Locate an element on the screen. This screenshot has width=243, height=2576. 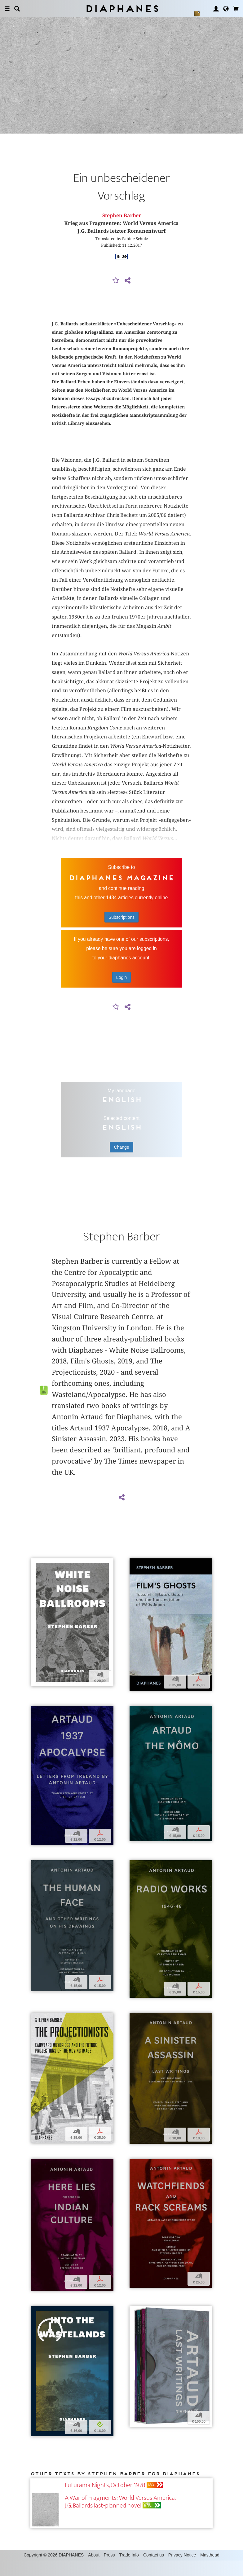
view system performance metrics is located at coordinates (50, 2330).